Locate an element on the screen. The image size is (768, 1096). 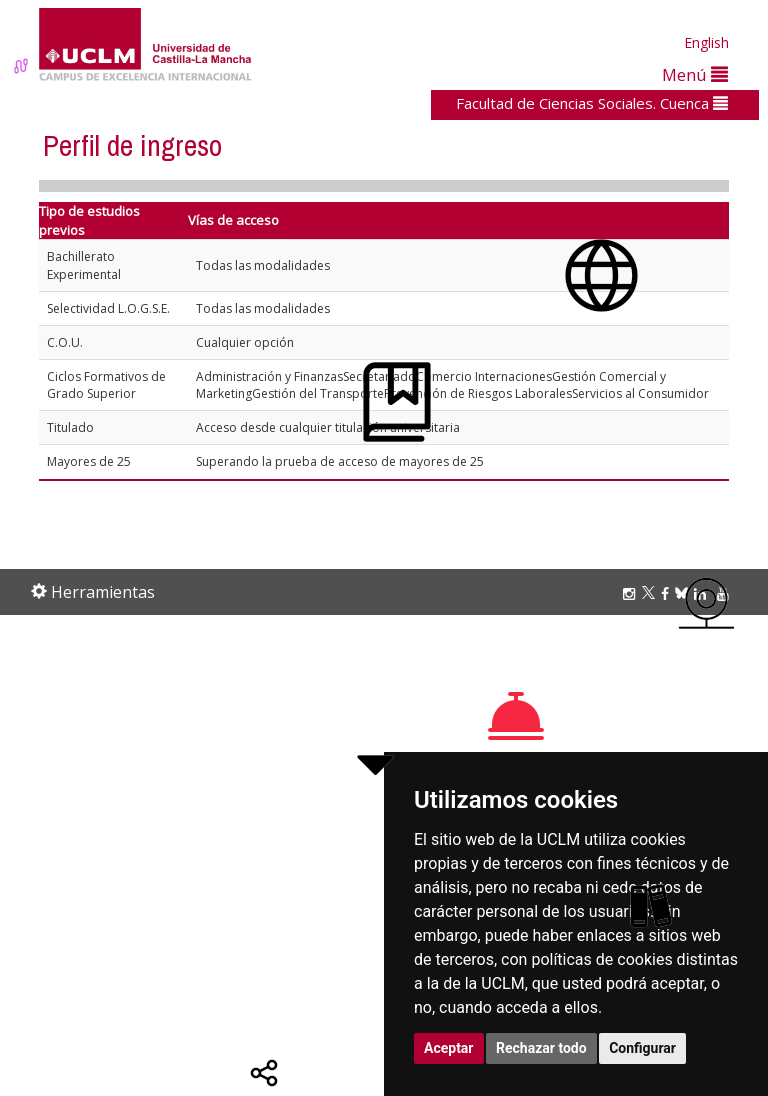
access website or browse the internet is located at coordinates (601, 275).